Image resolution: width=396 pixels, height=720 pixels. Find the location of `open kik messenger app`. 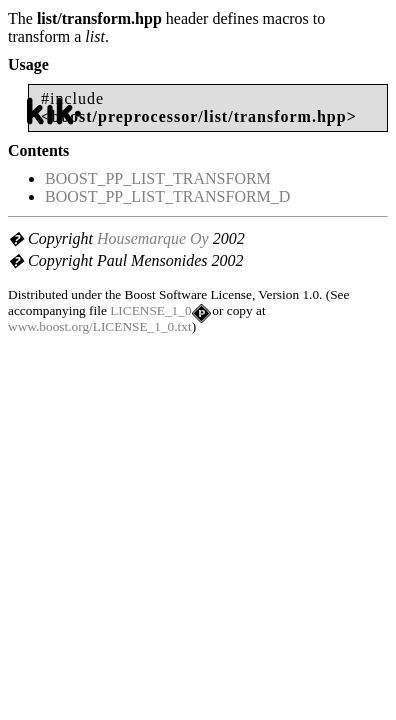

open kik messenger app is located at coordinates (54, 111).